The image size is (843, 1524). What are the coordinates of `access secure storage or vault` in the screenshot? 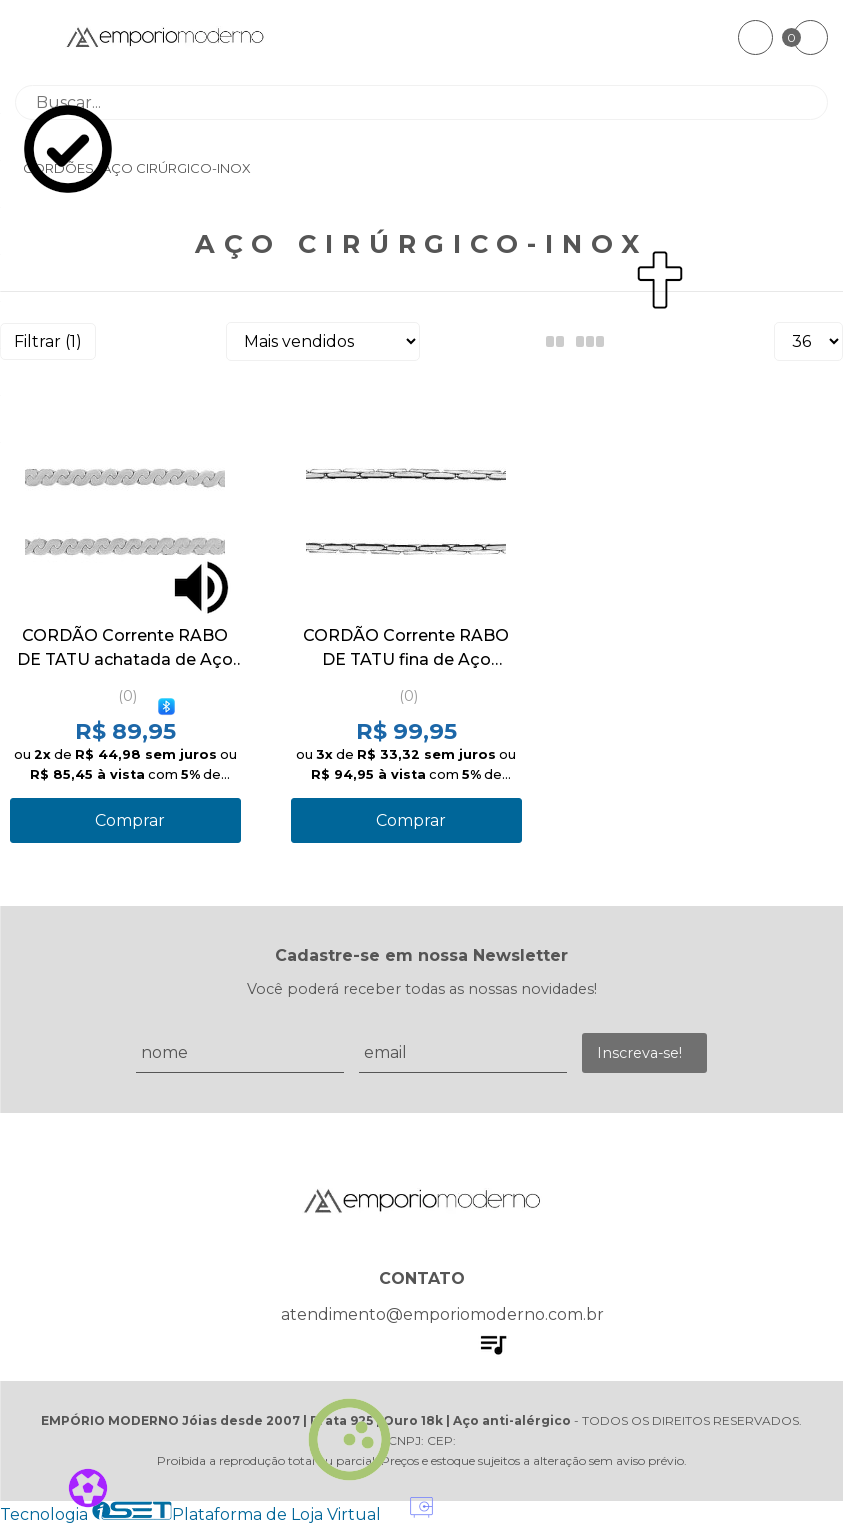 It's located at (421, 1506).